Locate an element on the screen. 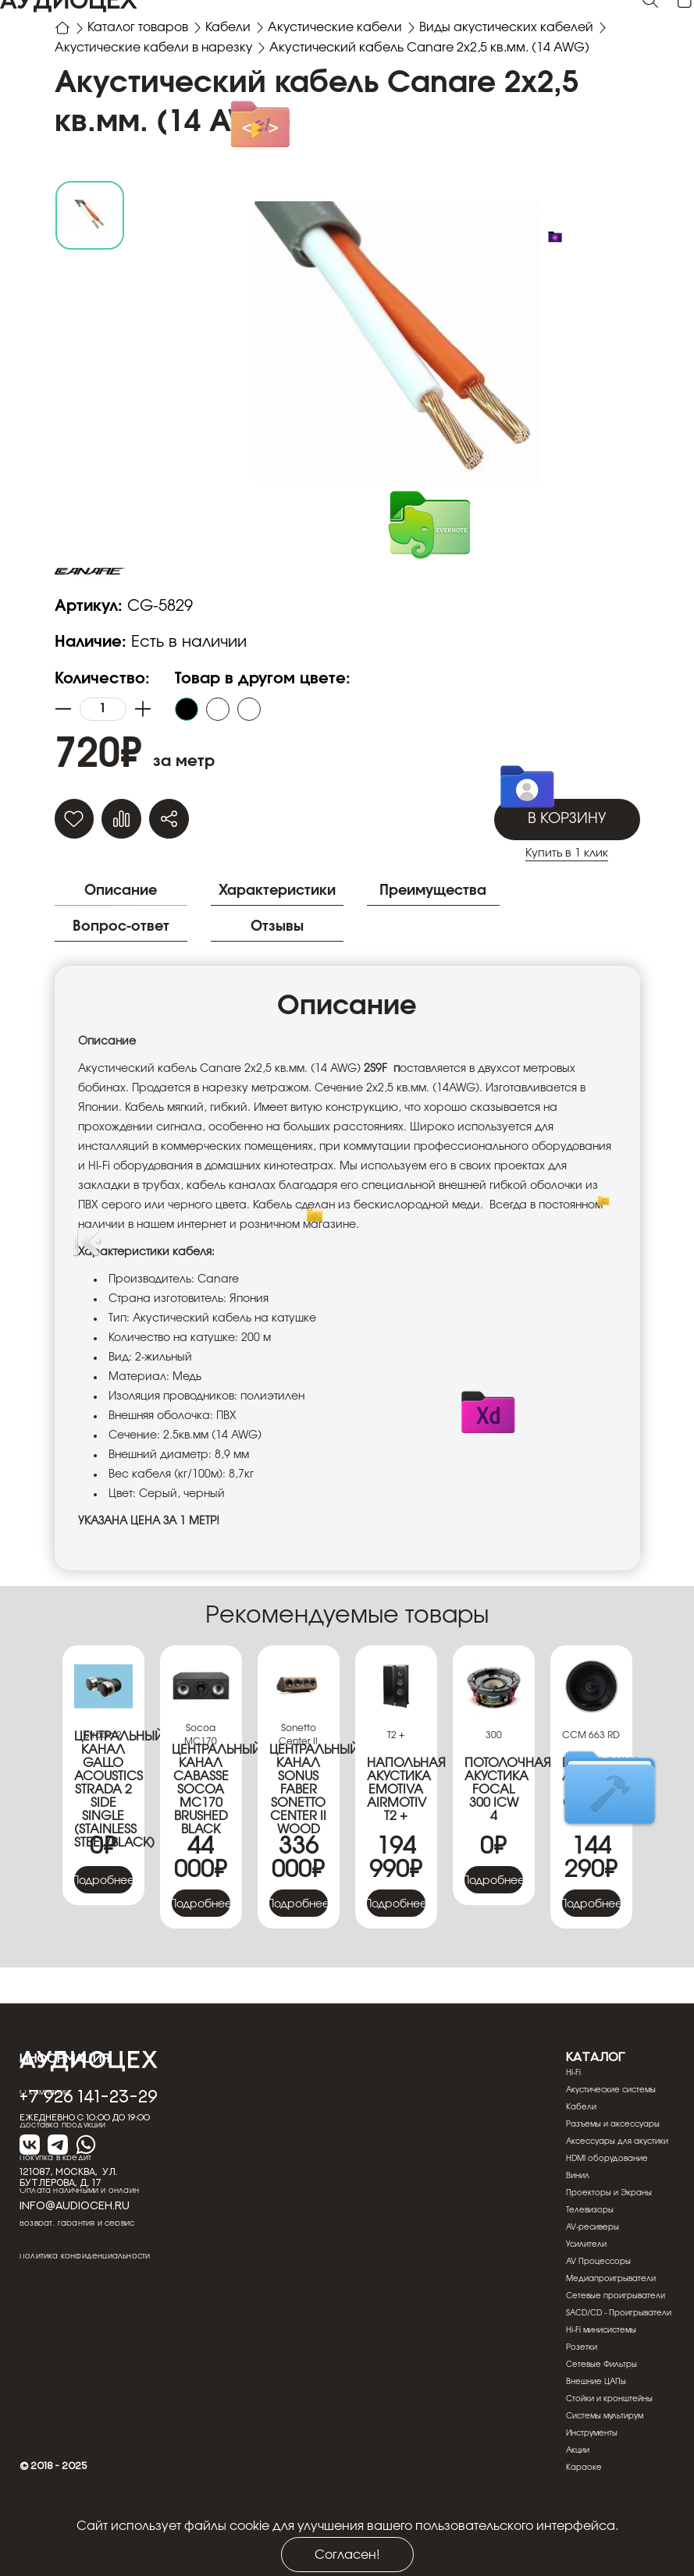 The width and height of the screenshot is (694, 2576). open your code projects folder is located at coordinates (315, 1215).